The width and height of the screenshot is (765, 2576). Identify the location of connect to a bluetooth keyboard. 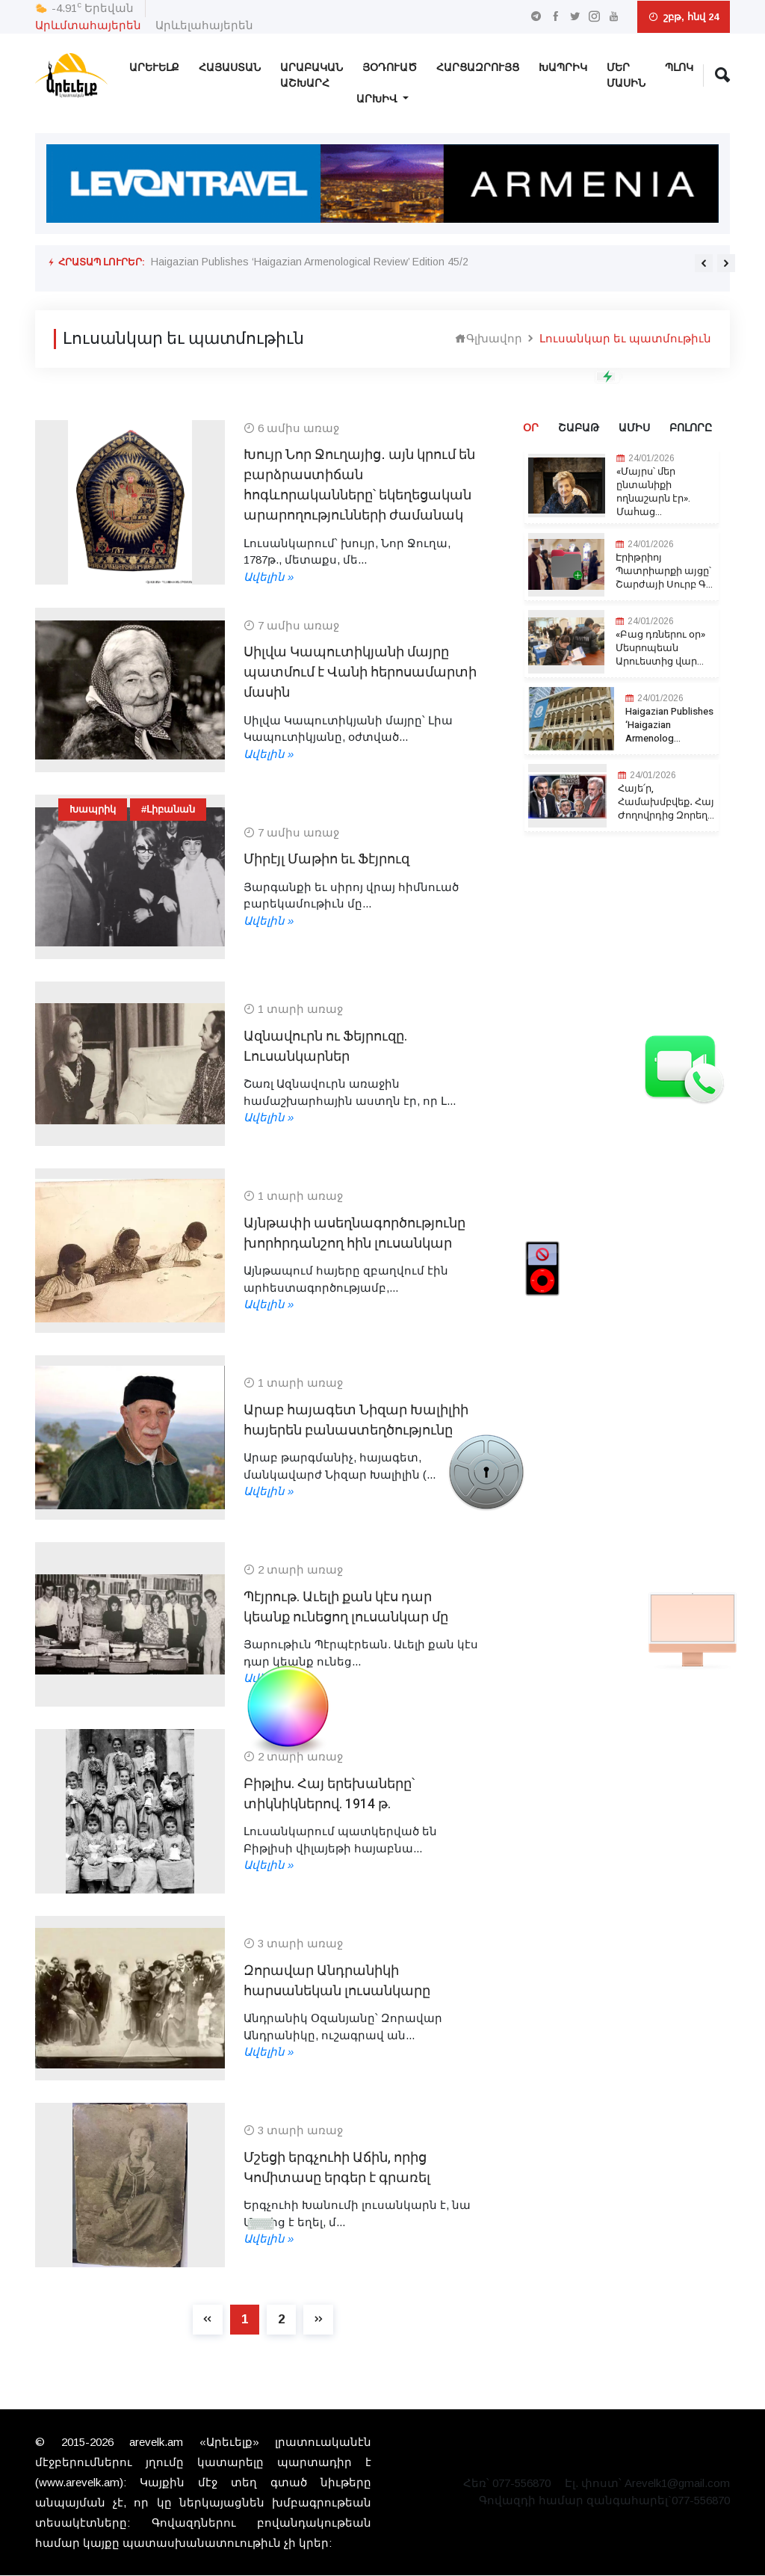
(261, 2224).